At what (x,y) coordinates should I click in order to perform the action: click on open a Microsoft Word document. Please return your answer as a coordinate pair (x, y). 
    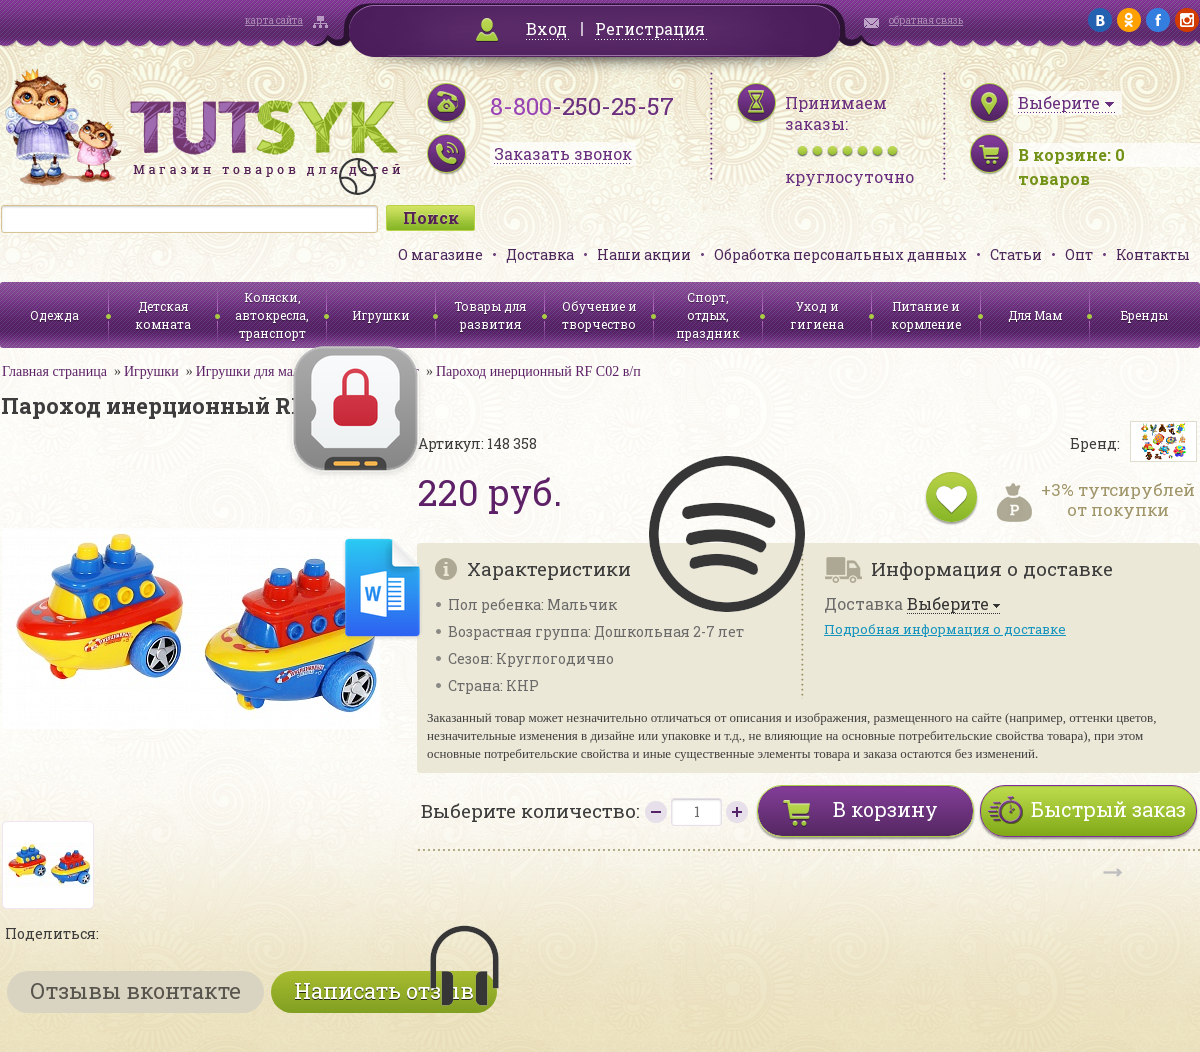
    Looking at the image, I should click on (382, 587).